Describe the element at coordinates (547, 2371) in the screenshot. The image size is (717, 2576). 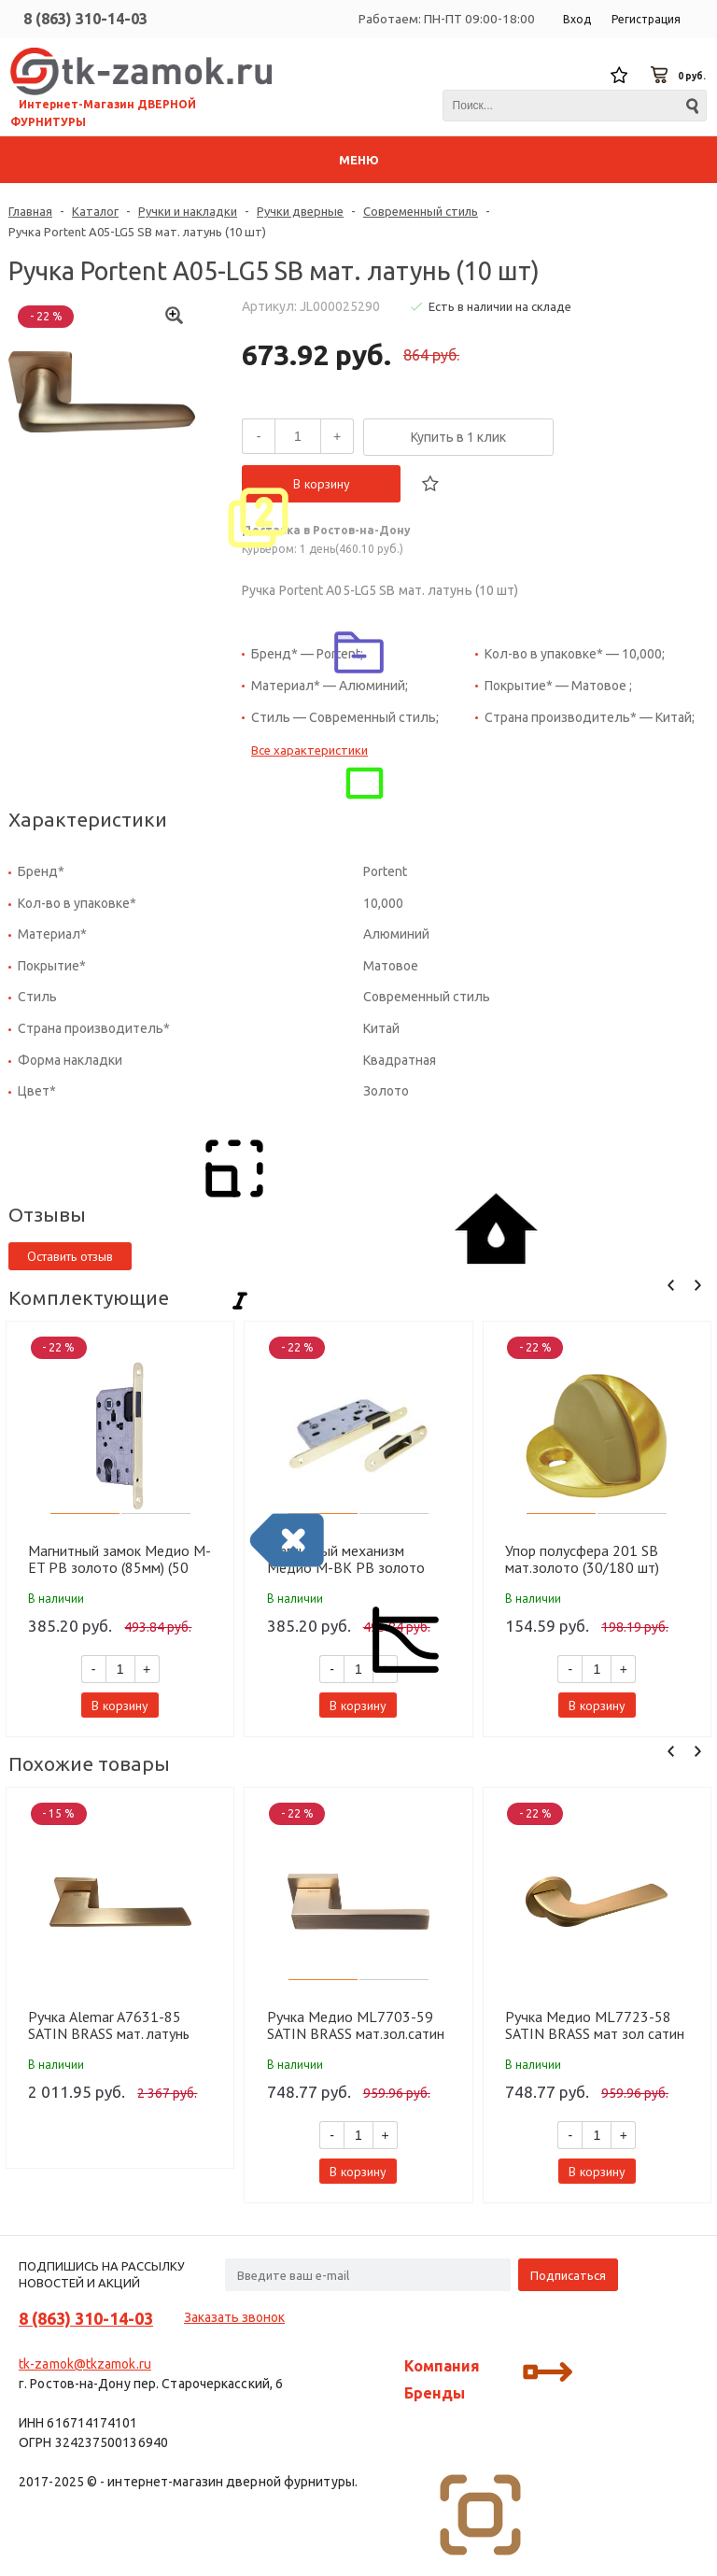
I see `move item to the right` at that location.